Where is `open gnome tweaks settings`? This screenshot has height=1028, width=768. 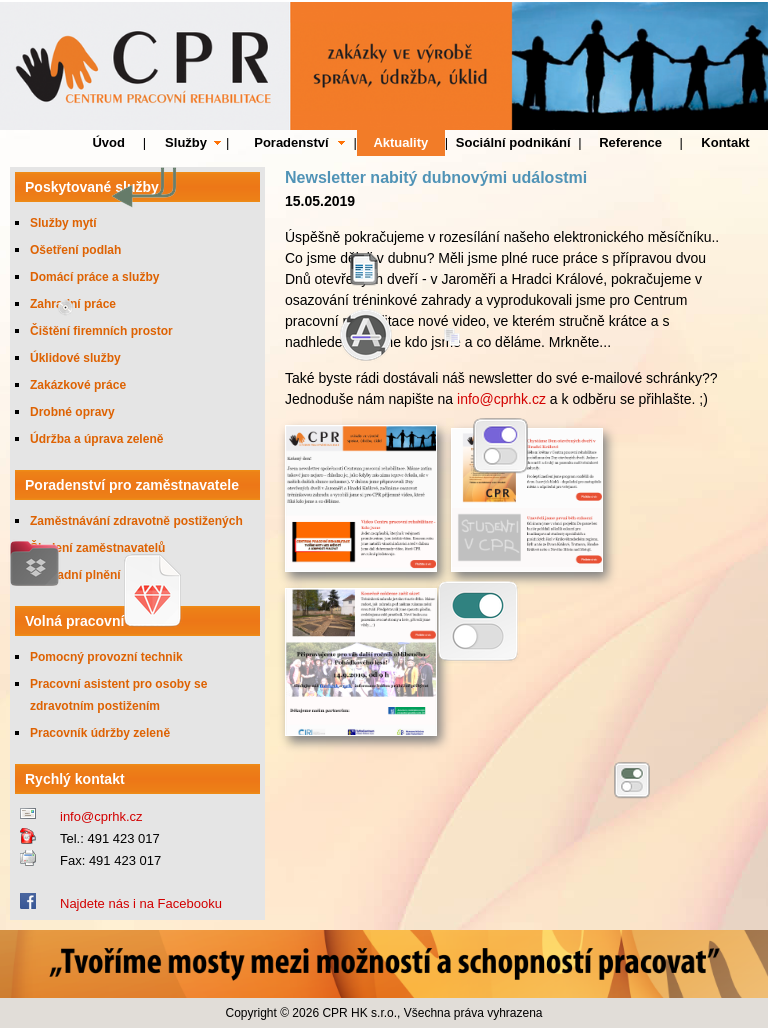
open gnome tweaks settings is located at coordinates (500, 445).